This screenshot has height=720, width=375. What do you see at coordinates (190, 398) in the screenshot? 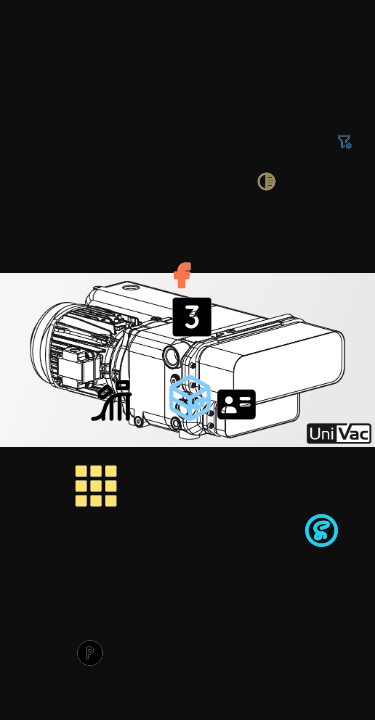
I see `open minecraft` at bounding box center [190, 398].